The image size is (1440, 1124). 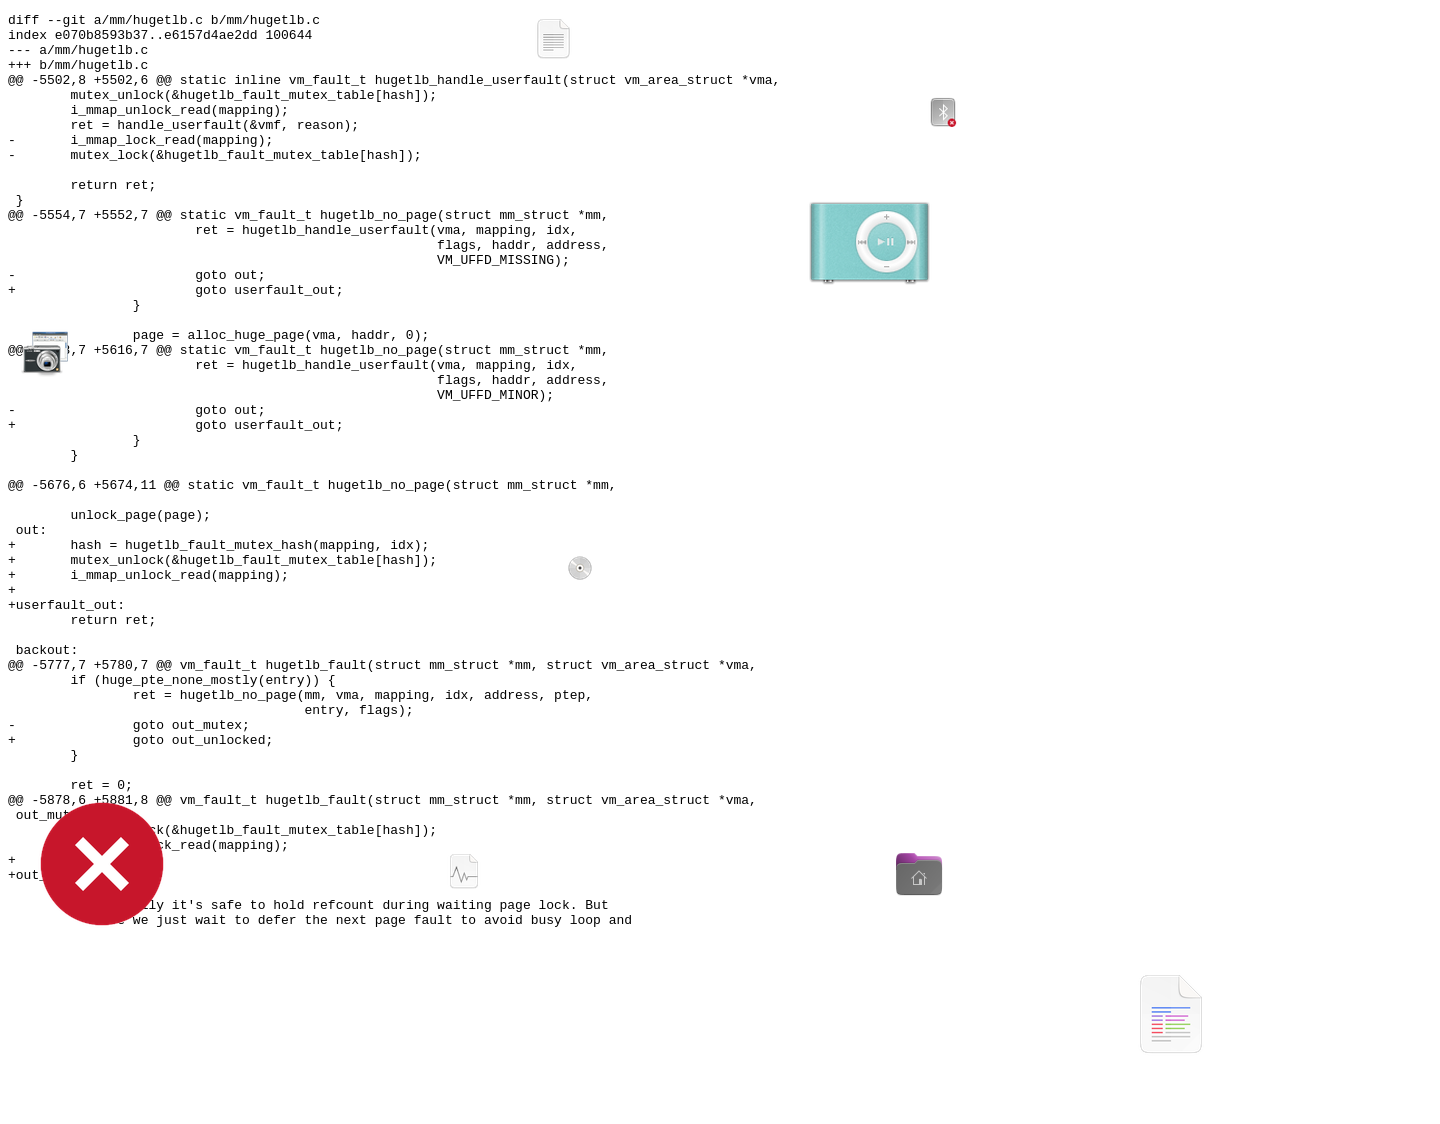 I want to click on view system log file, so click(x=464, y=871).